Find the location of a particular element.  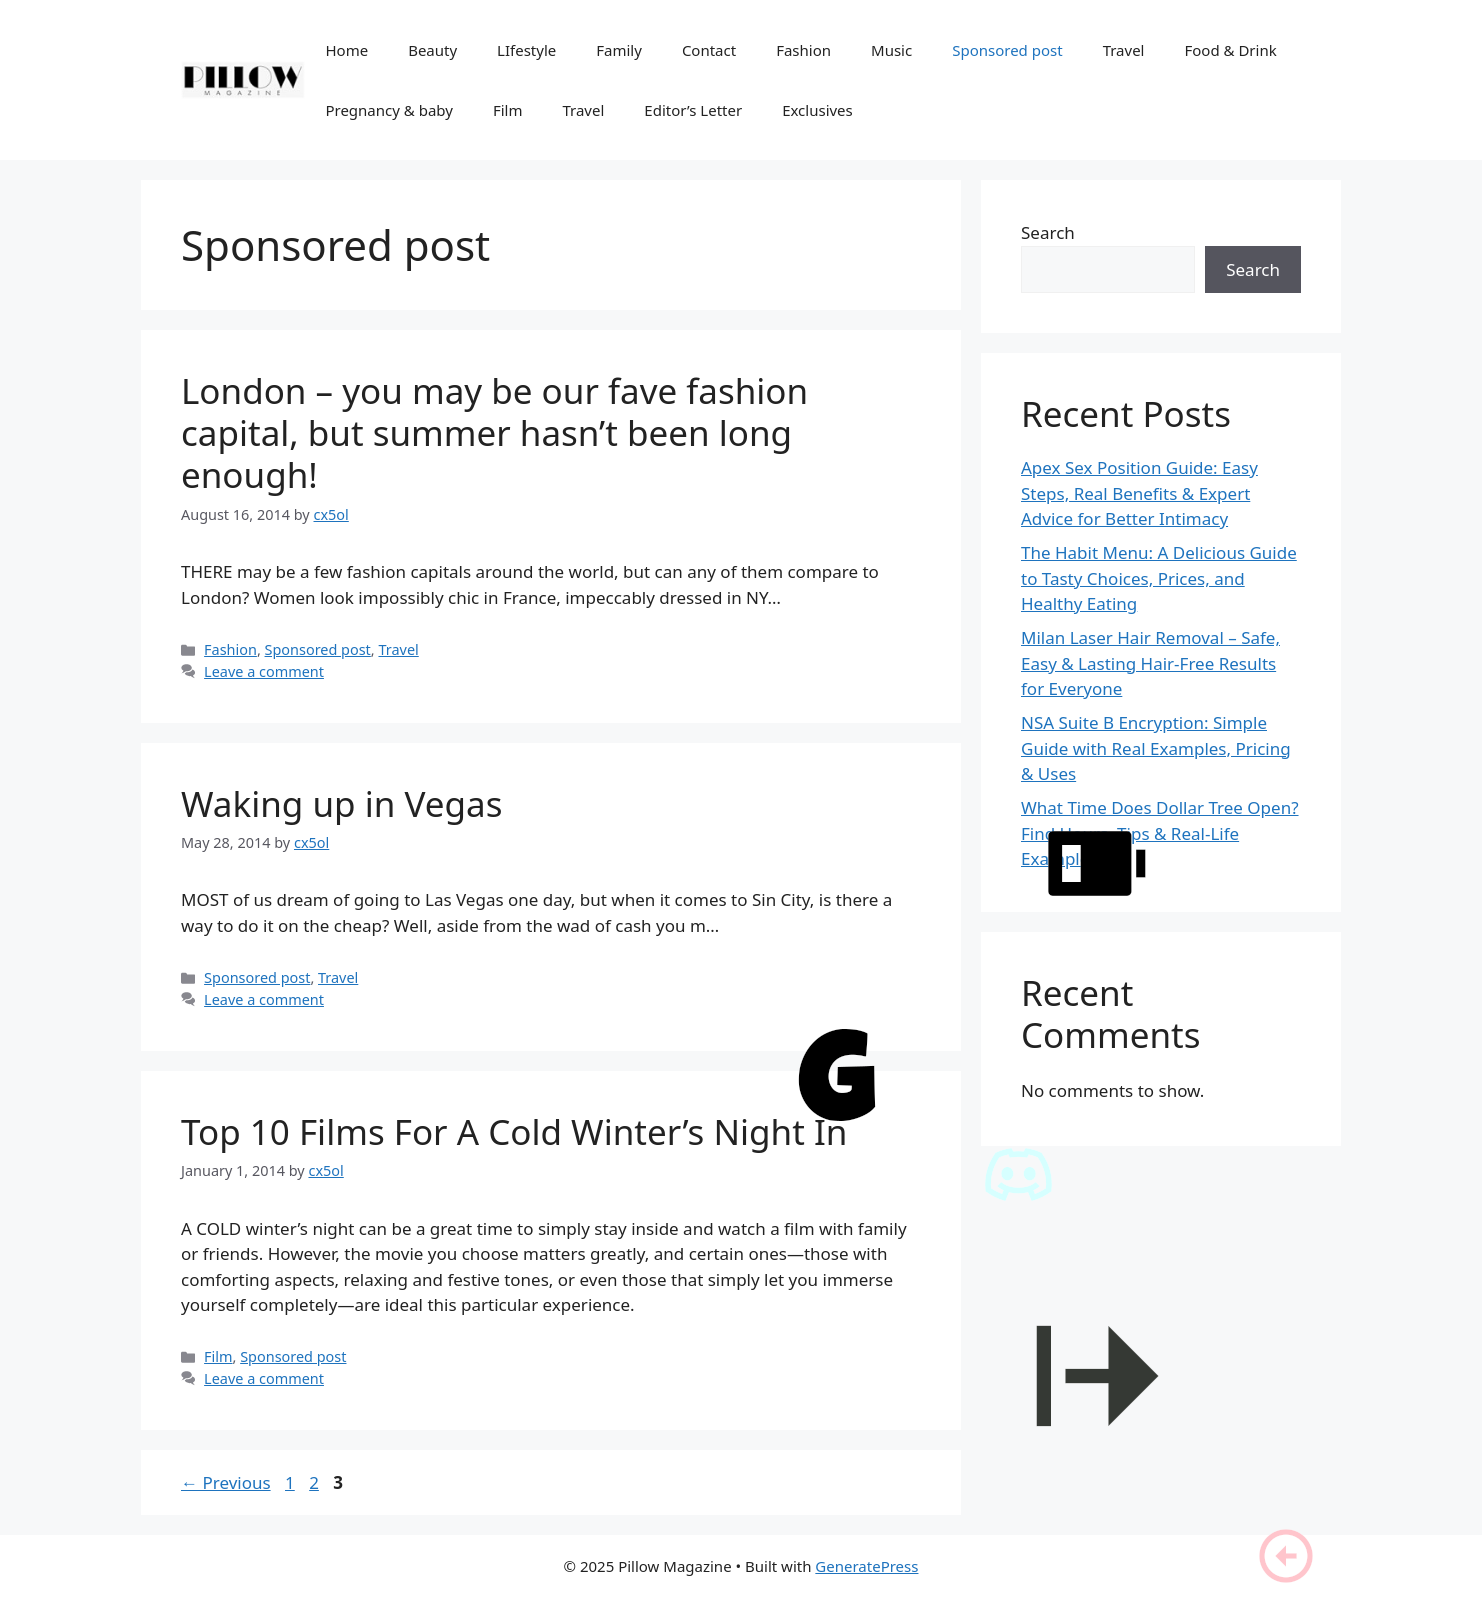

open the Grocy app is located at coordinates (837, 1075).